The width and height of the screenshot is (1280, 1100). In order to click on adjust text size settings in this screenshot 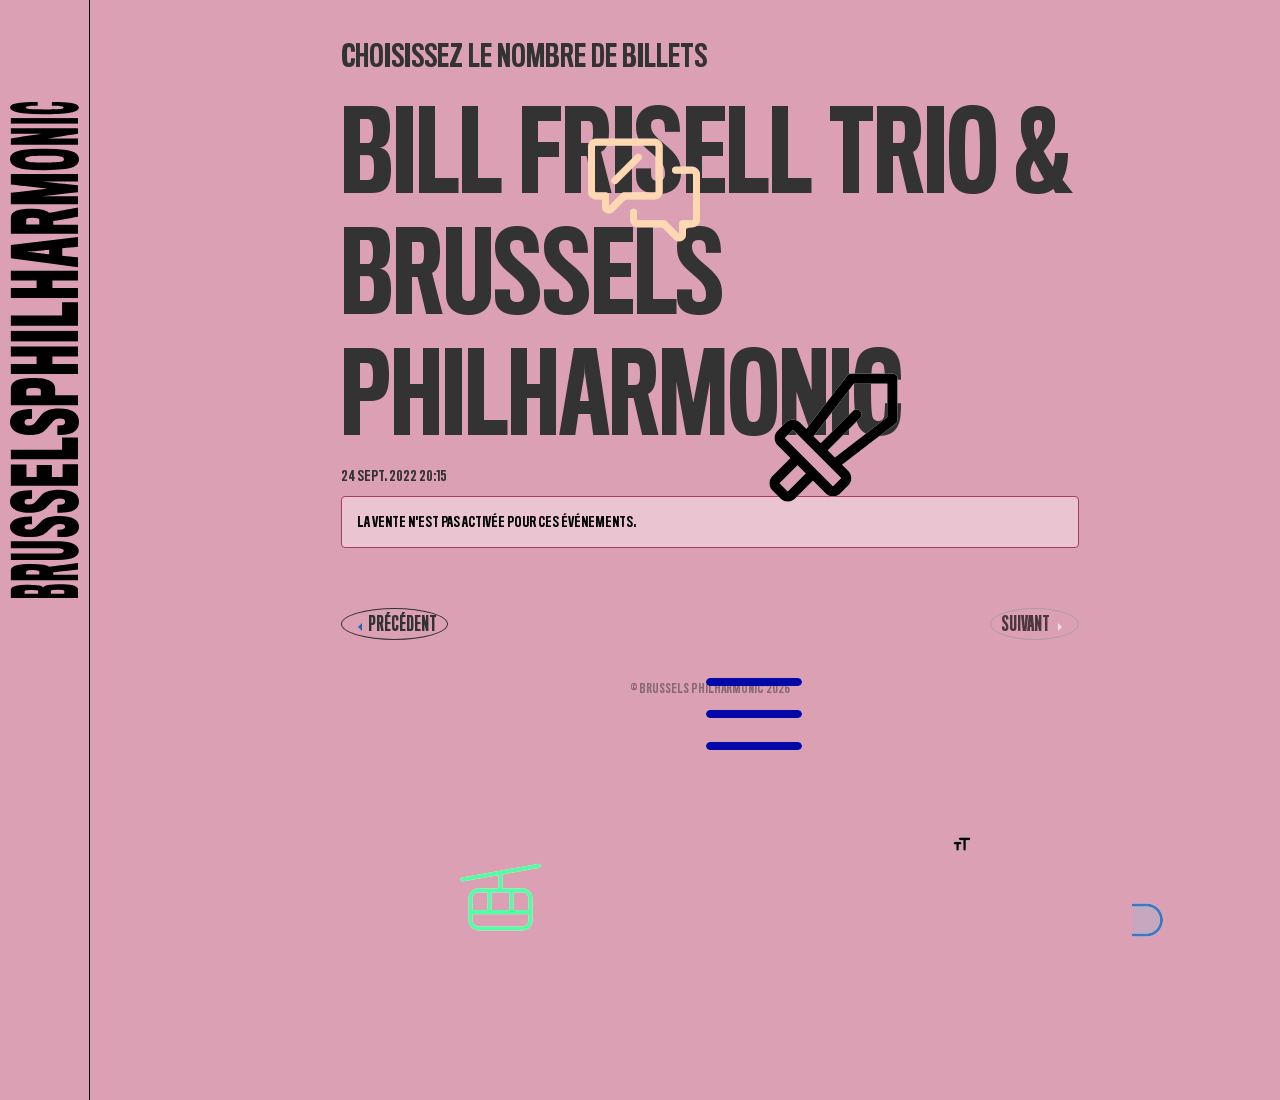, I will do `click(961, 844)`.